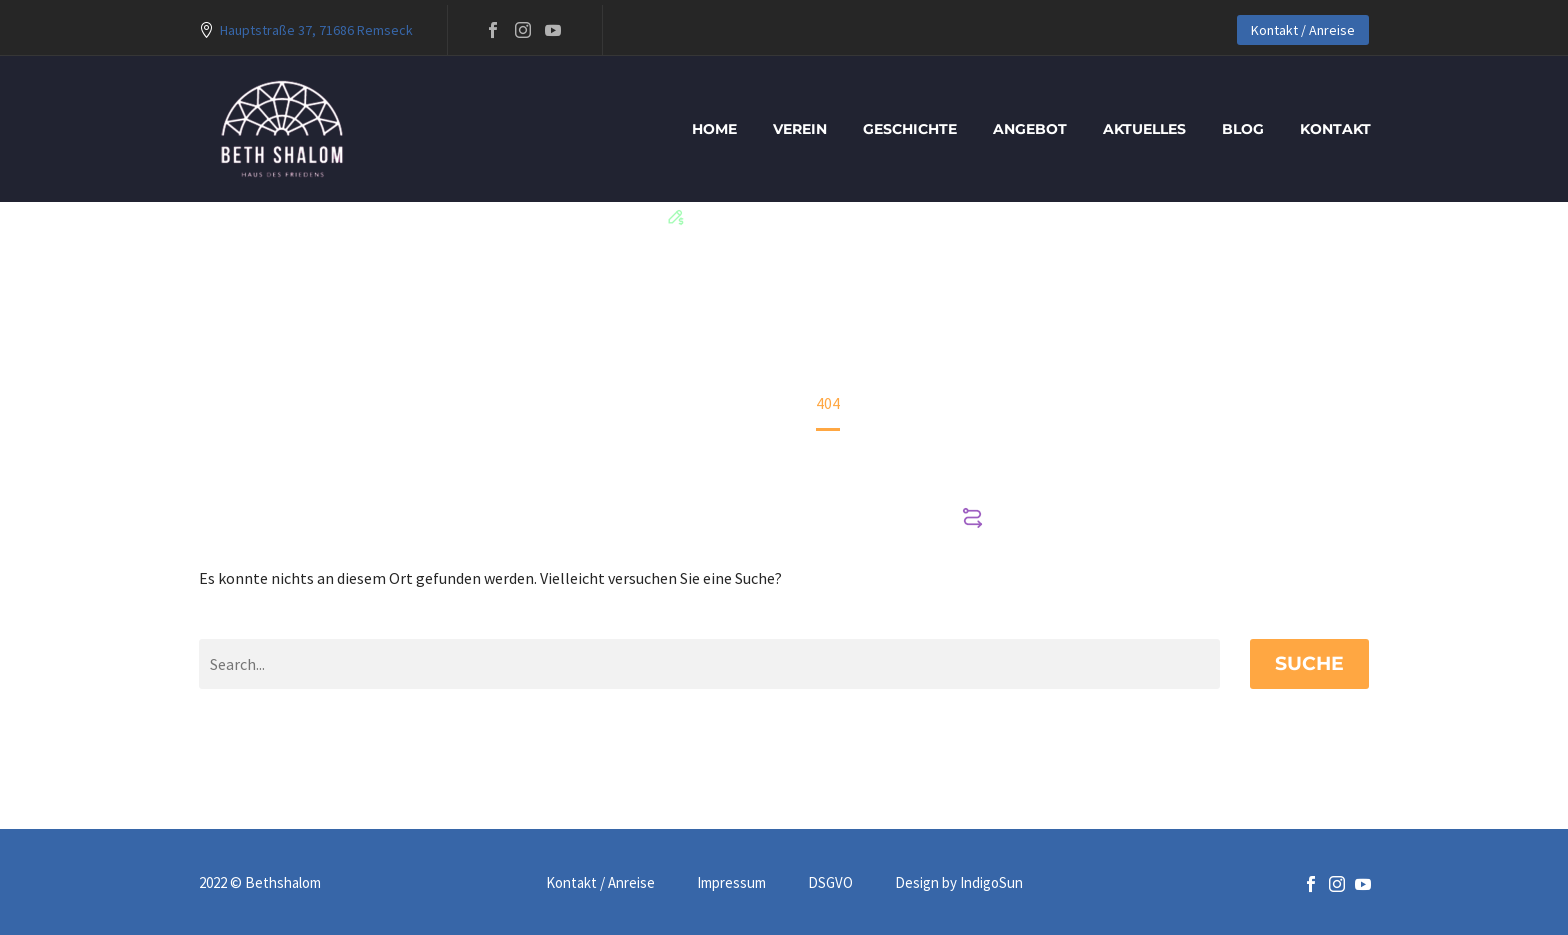 The image size is (1568, 935). I want to click on indicates an s-turn right in navigation directions, so click(972, 517).